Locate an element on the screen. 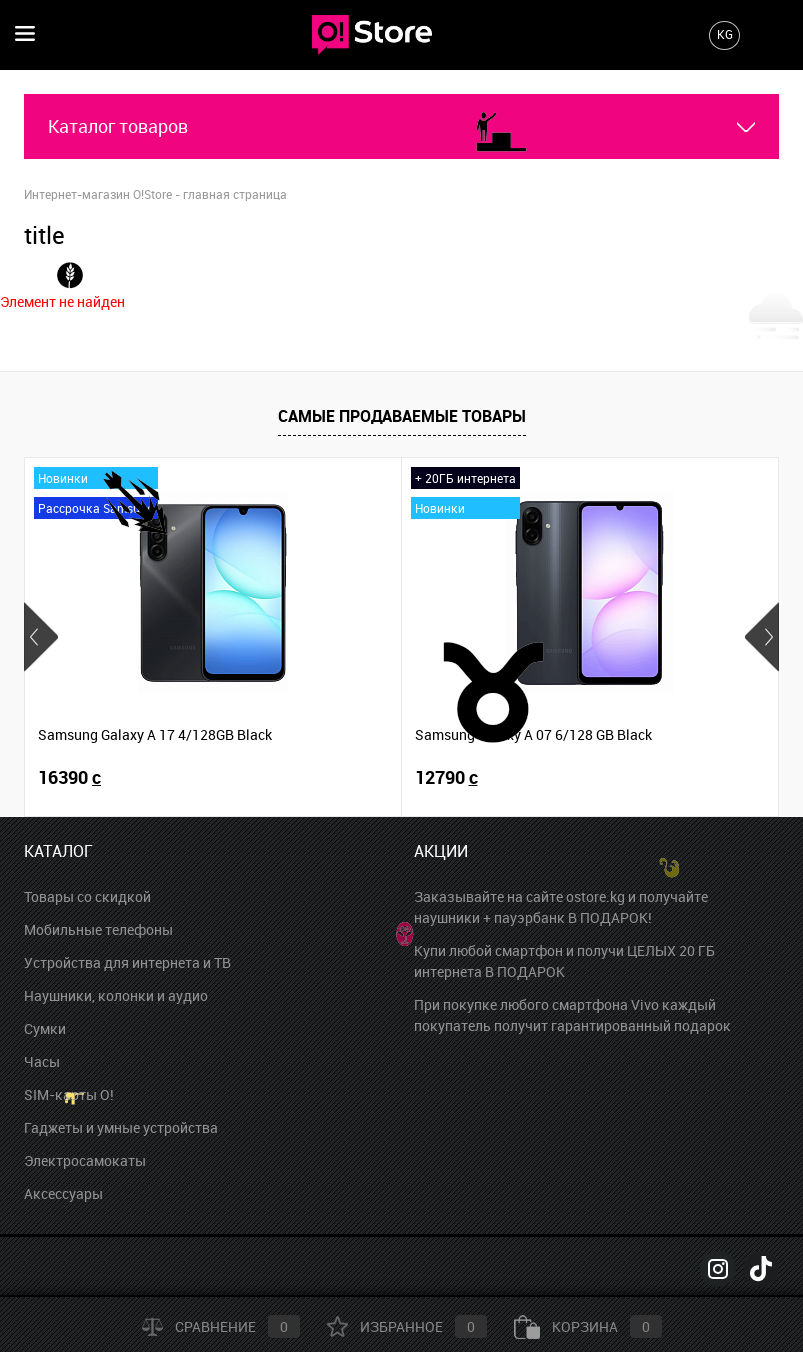  indicates oat or grain ingredient is located at coordinates (70, 275).